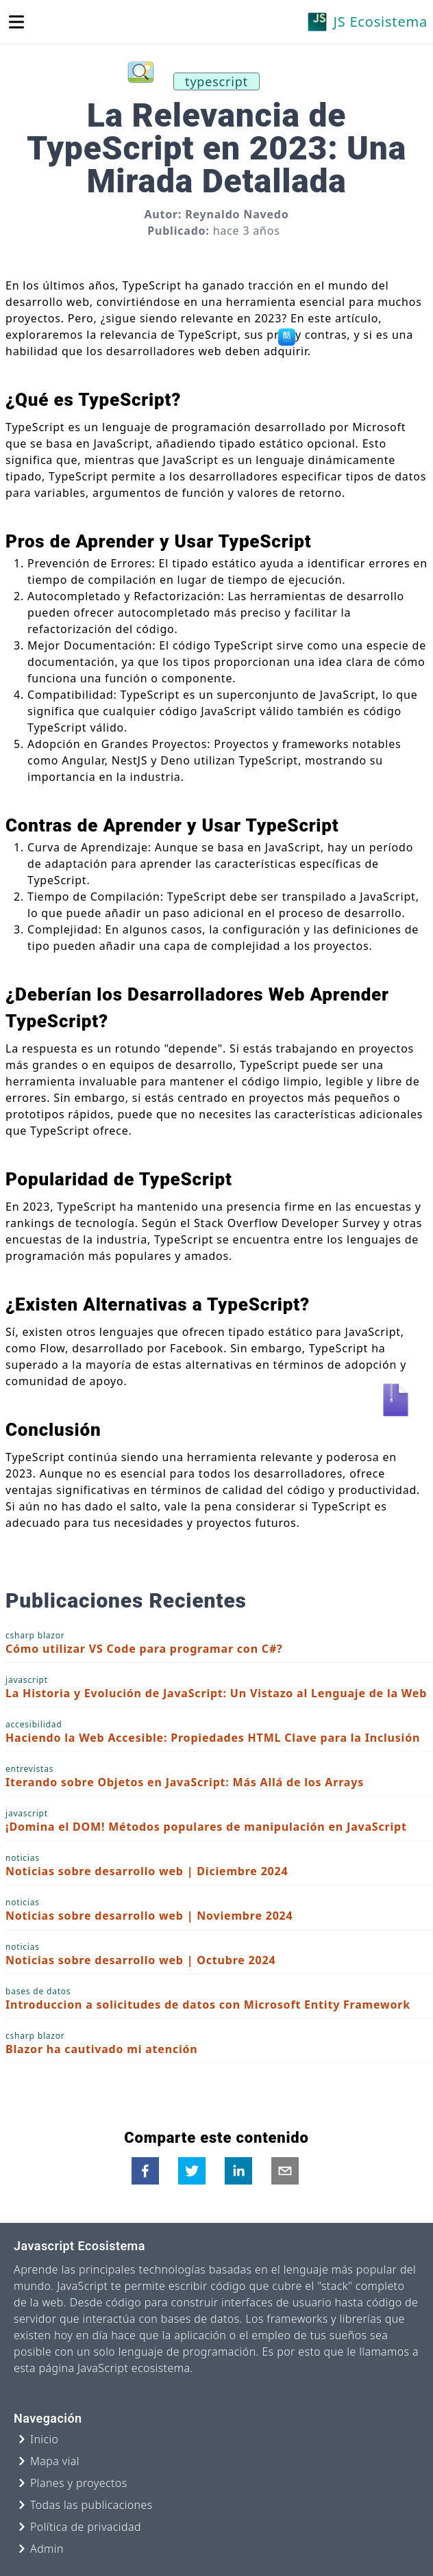 This screenshot has height=2576, width=433. I want to click on open image viewer application, so click(140, 72).